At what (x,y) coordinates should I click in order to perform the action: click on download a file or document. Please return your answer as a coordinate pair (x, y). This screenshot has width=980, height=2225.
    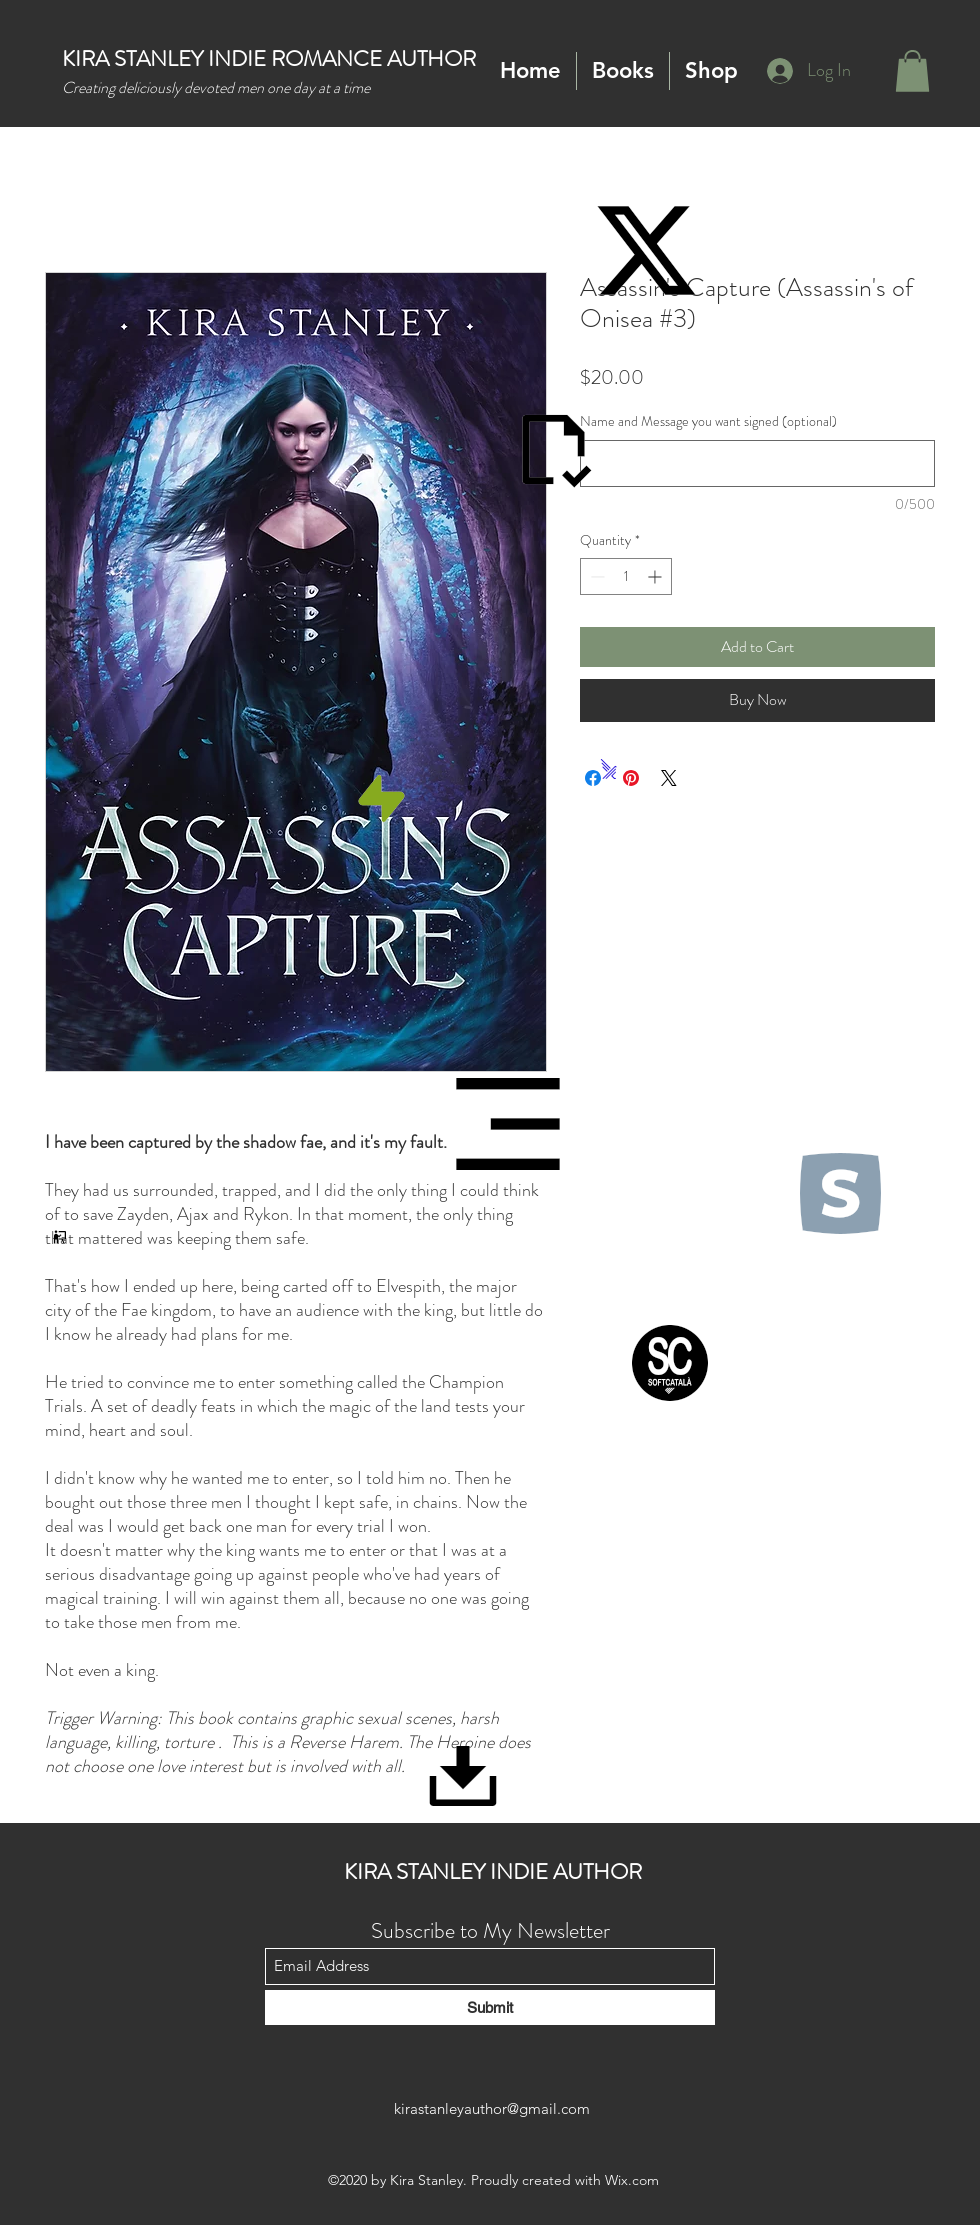
    Looking at the image, I should click on (463, 1776).